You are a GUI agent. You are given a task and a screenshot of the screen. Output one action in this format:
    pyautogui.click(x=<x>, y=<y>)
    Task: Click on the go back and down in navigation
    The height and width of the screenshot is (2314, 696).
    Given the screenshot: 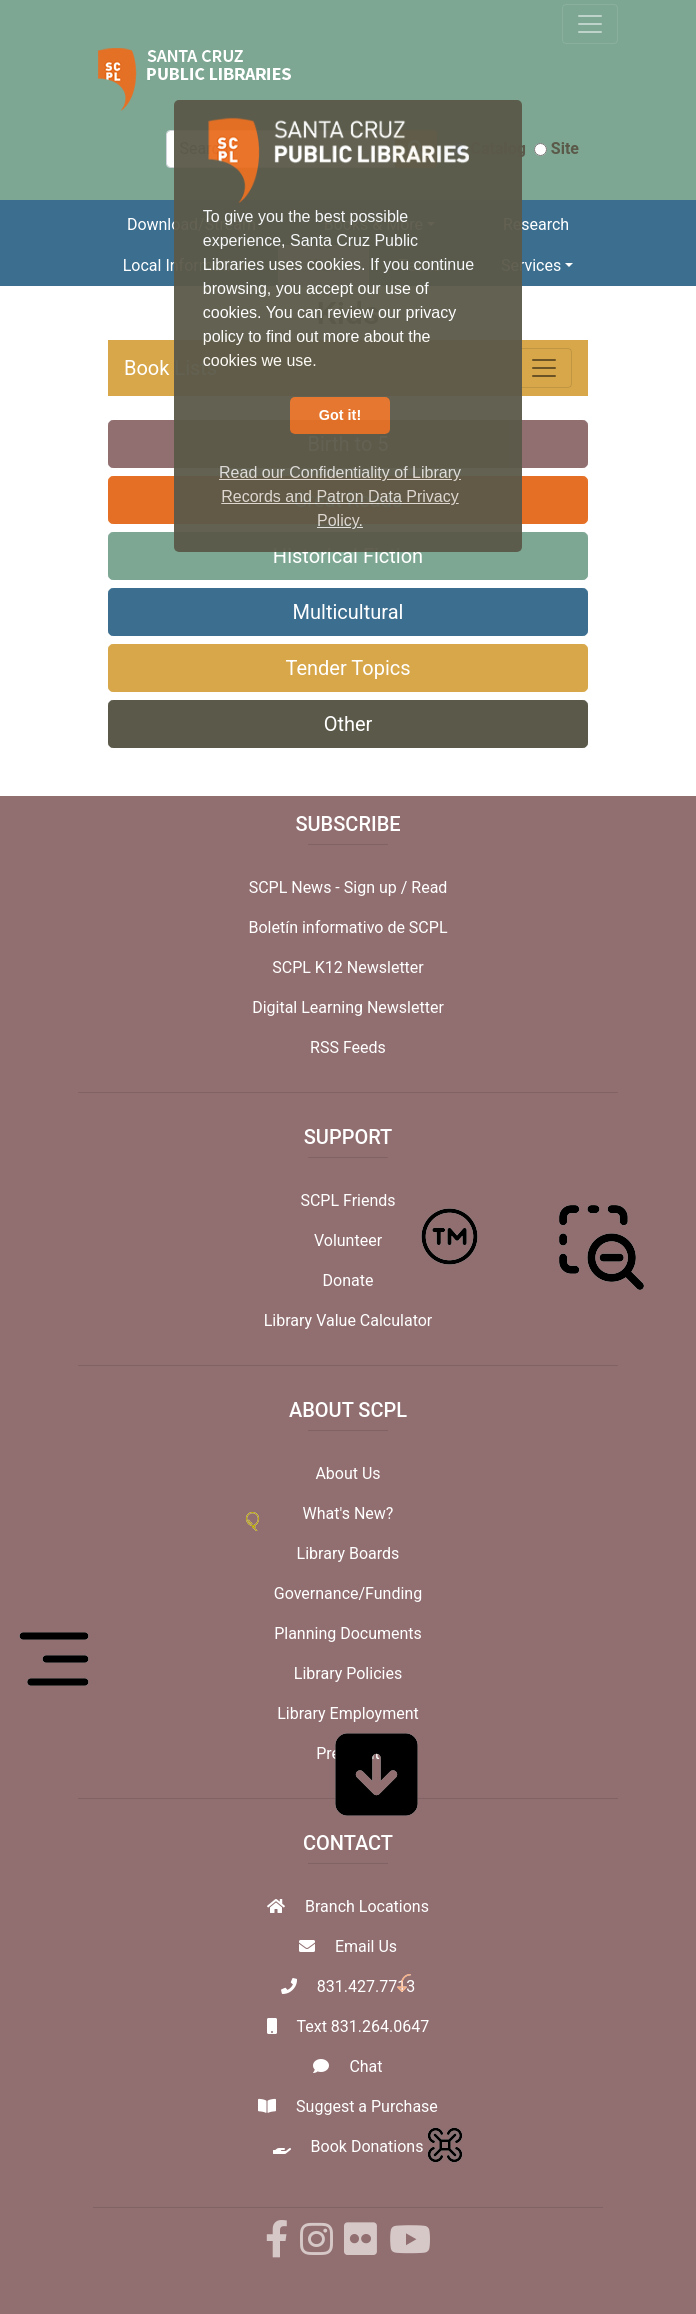 What is the action you would take?
    pyautogui.click(x=404, y=1983)
    